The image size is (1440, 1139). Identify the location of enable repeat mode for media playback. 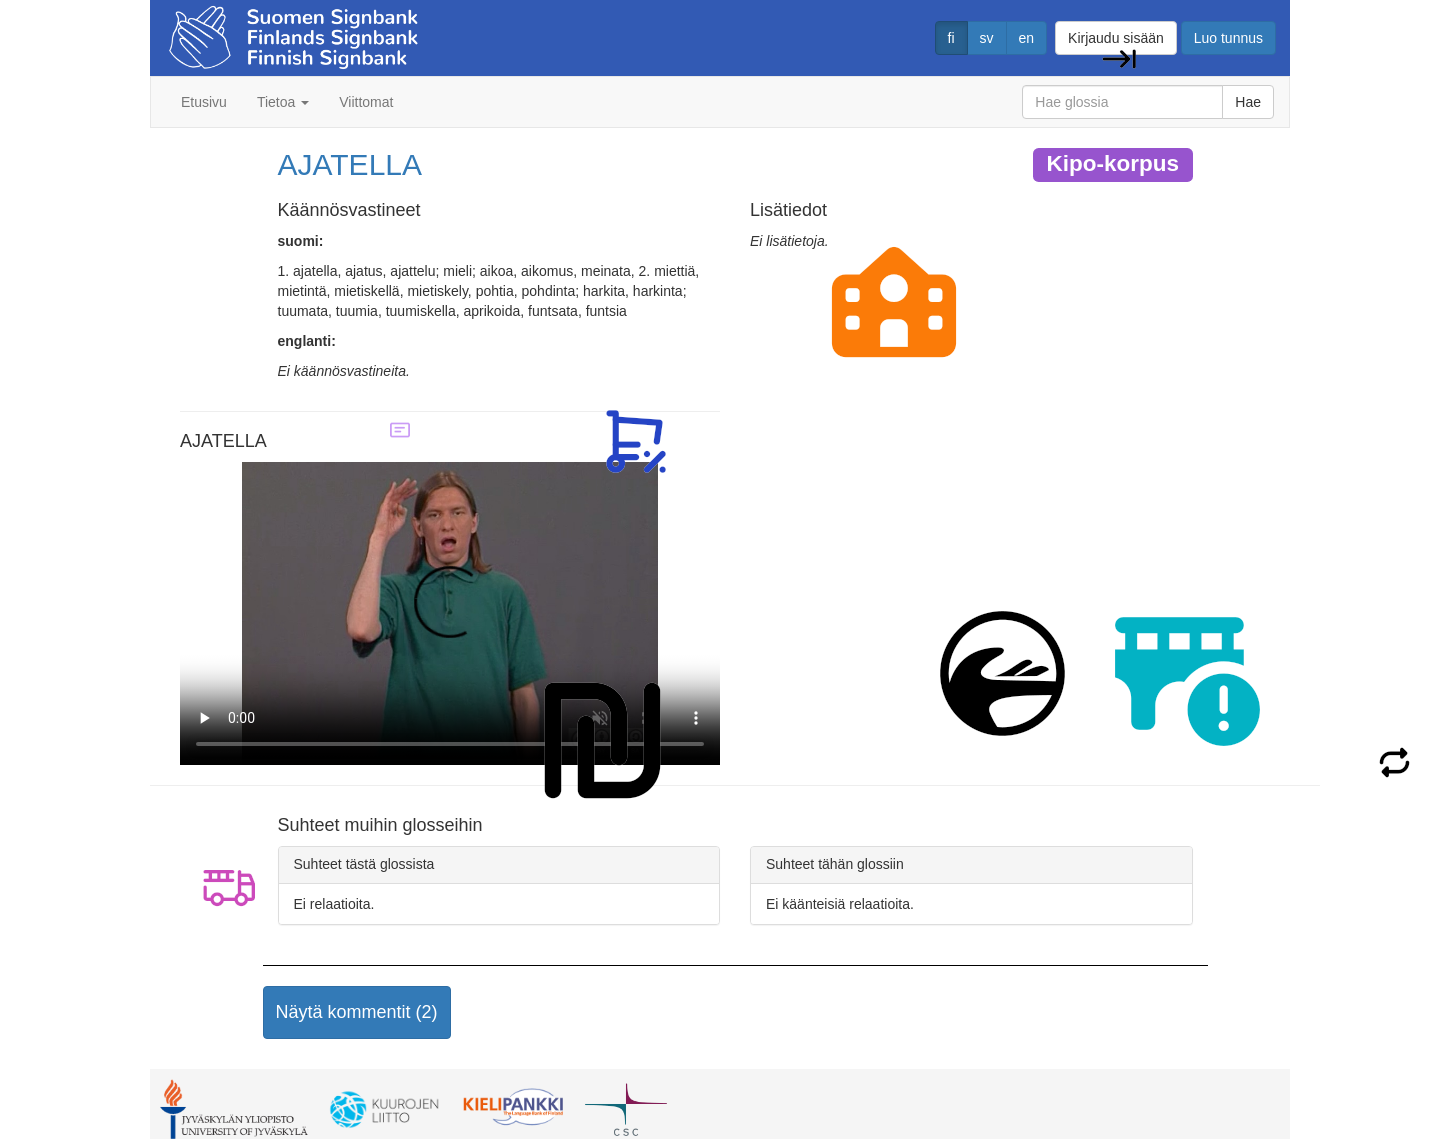
(1394, 762).